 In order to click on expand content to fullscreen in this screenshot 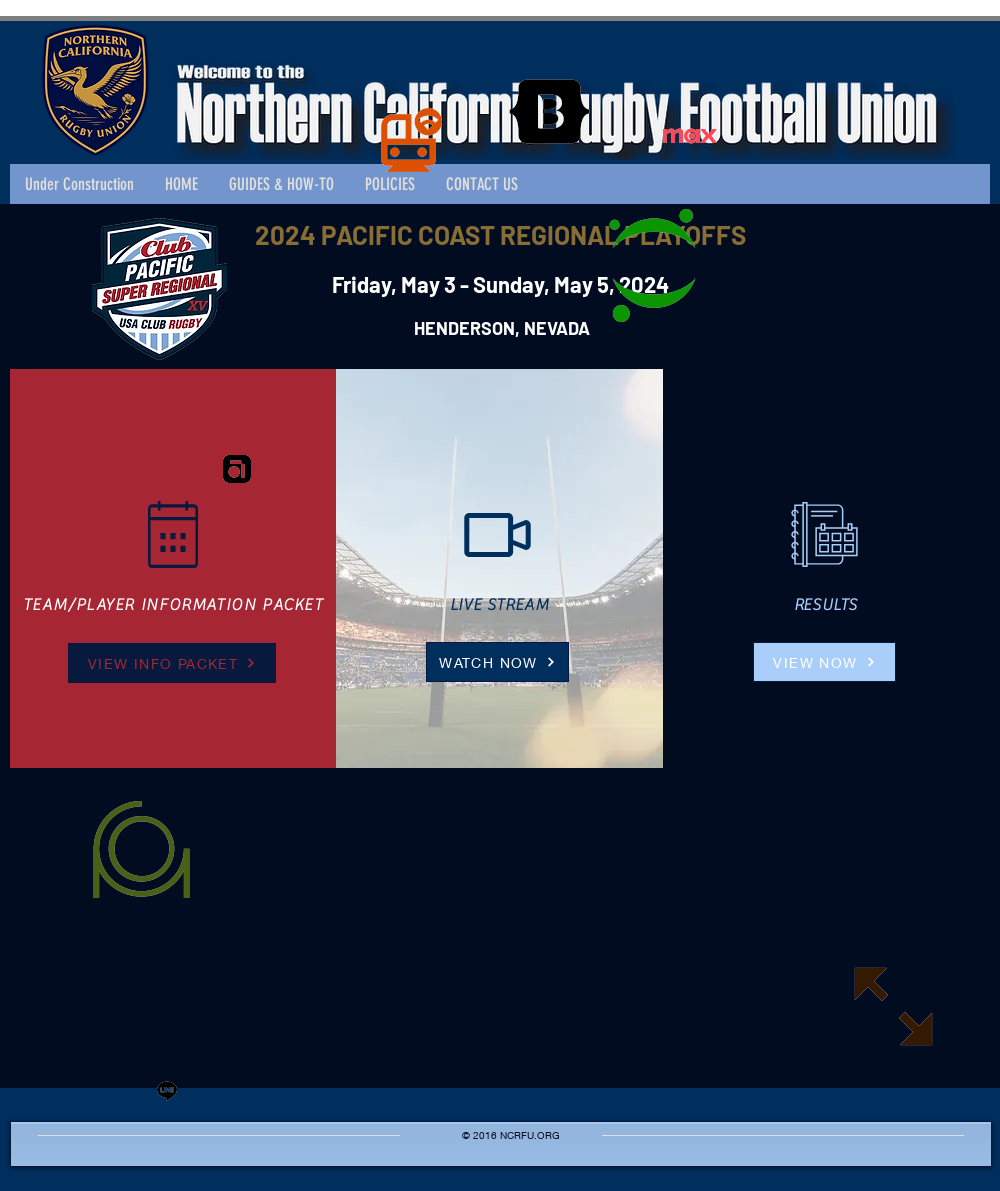, I will do `click(893, 1006)`.